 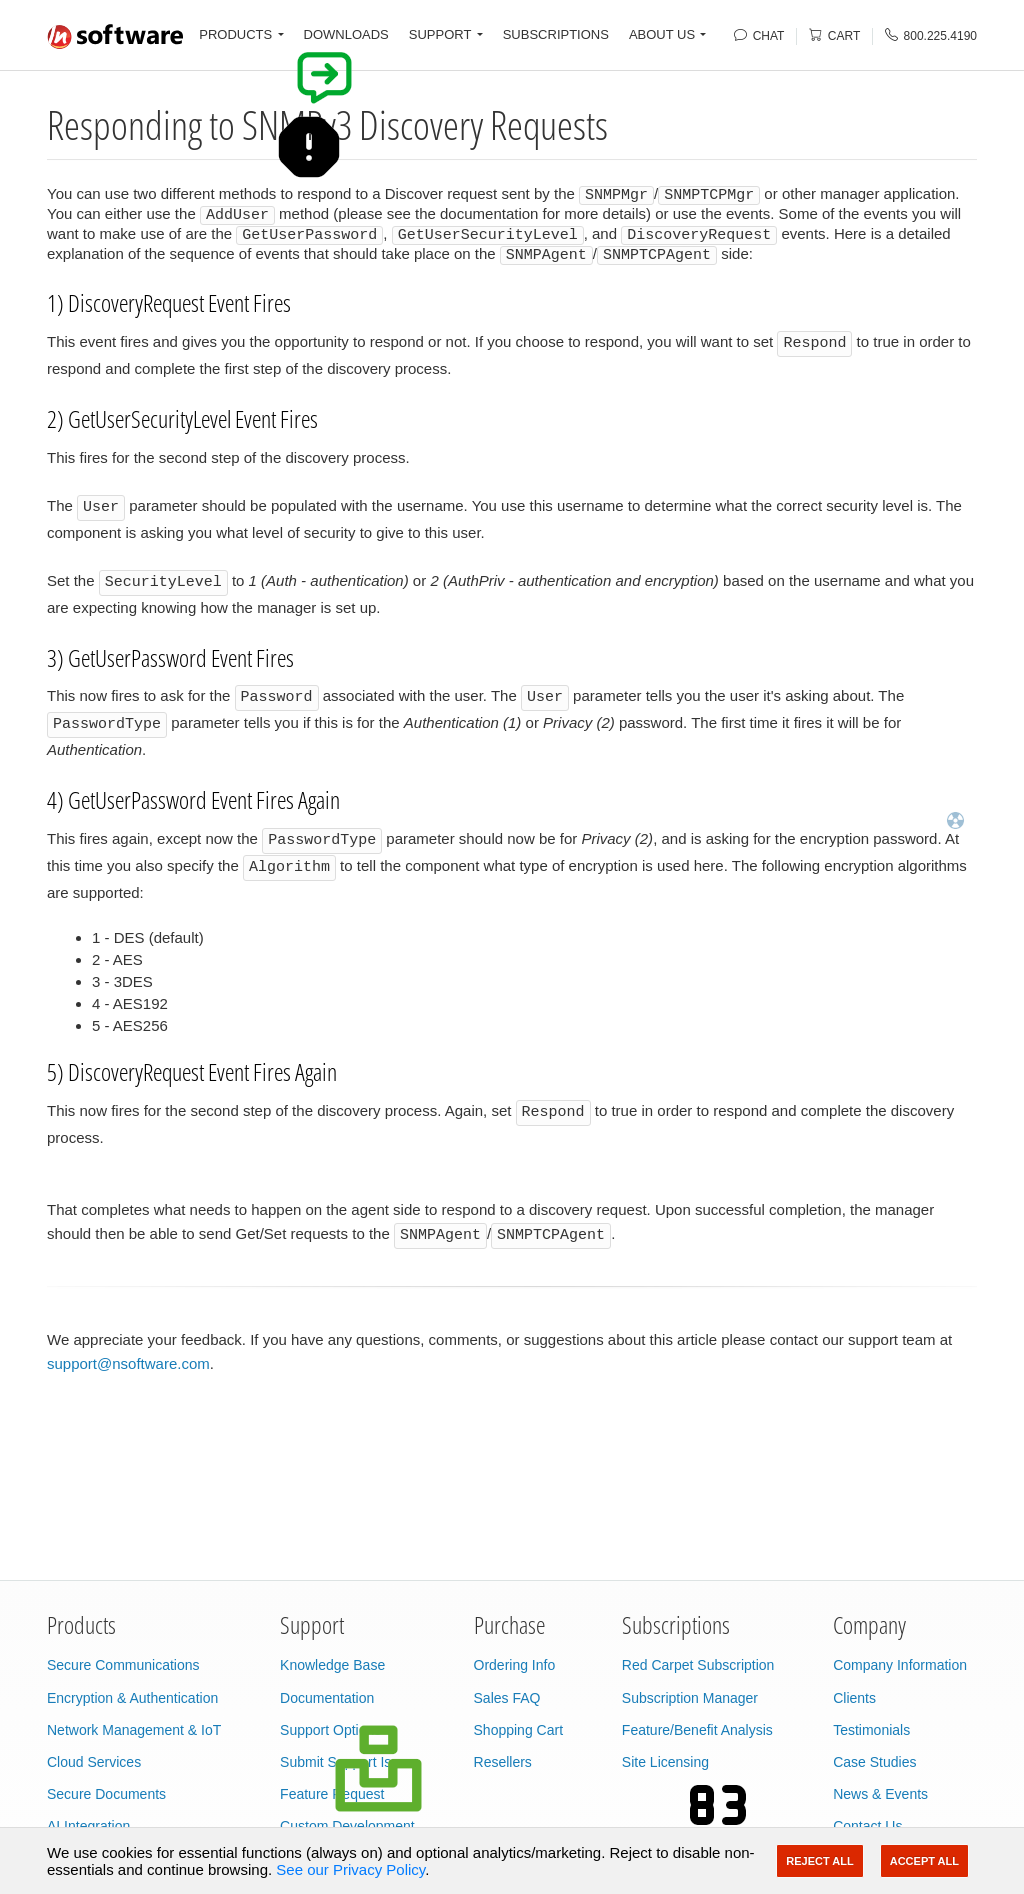 What do you see at coordinates (718, 1805) in the screenshot?
I see `indicates item number 83 in a list or sequence` at bounding box center [718, 1805].